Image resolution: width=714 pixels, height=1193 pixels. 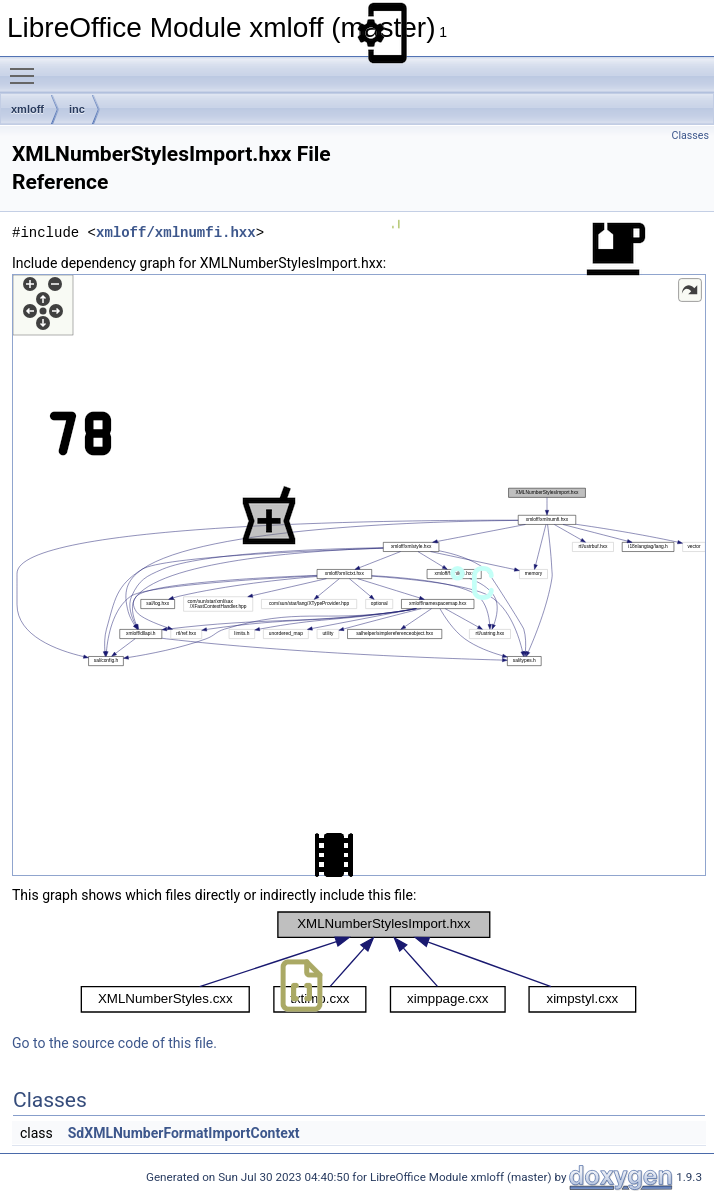 What do you see at coordinates (301, 985) in the screenshot?
I see `view source code file` at bounding box center [301, 985].